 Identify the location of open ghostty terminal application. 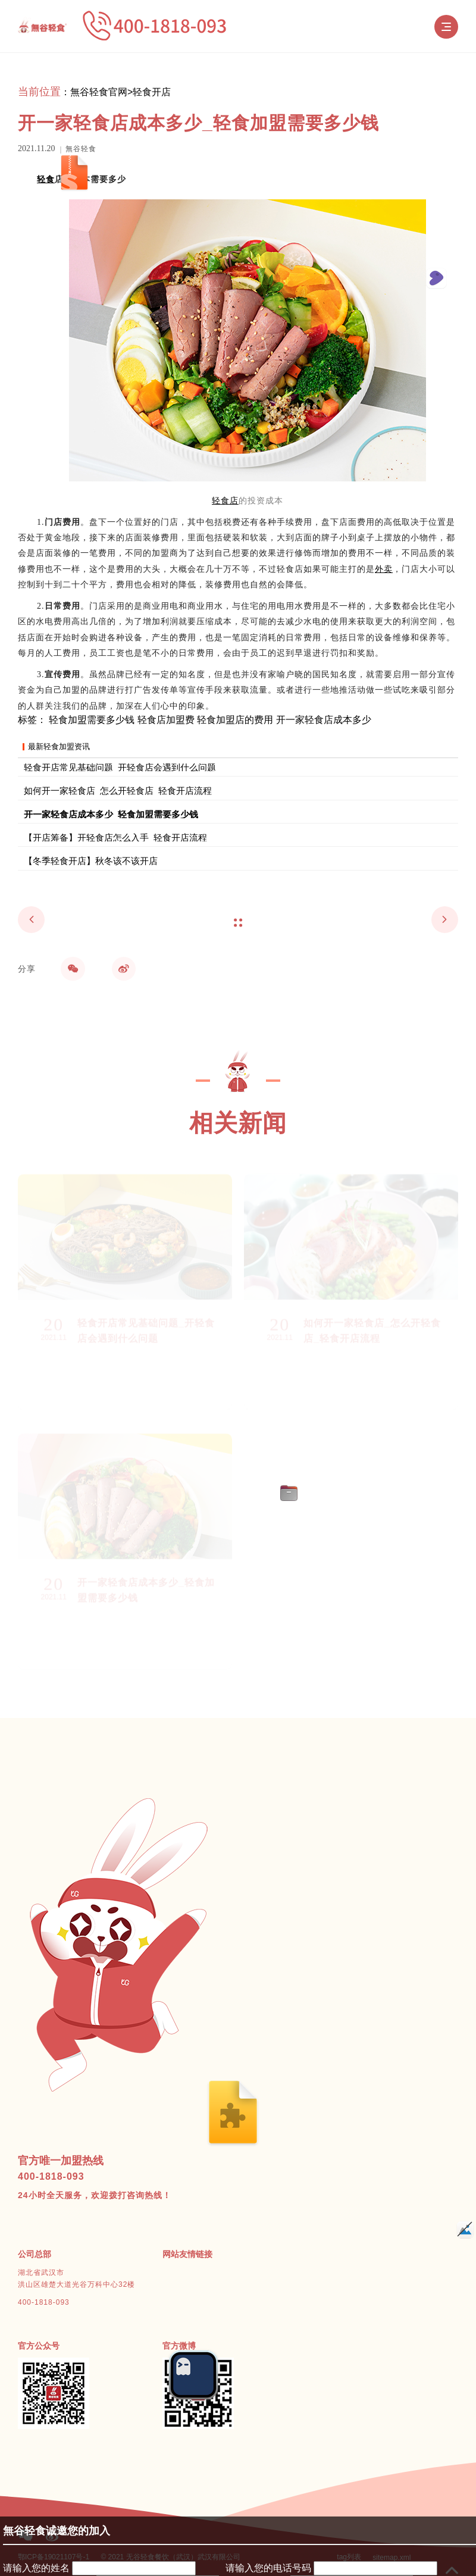
(193, 2375).